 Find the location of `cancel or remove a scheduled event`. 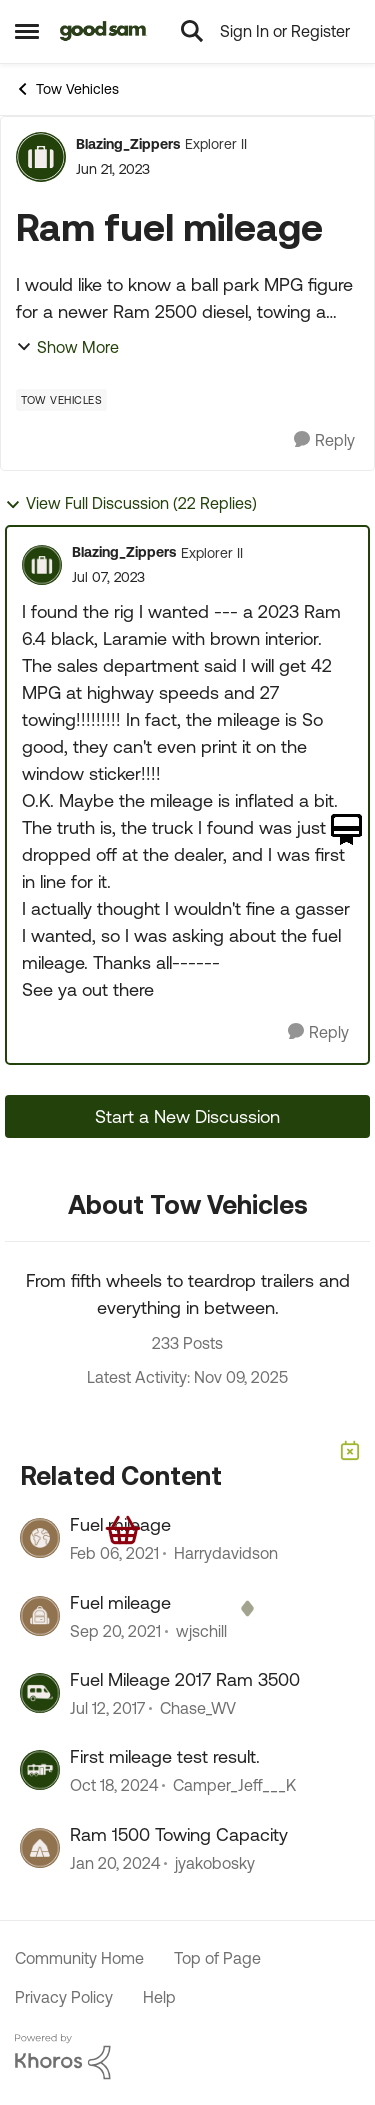

cancel or remove a scheduled event is located at coordinates (350, 1451).